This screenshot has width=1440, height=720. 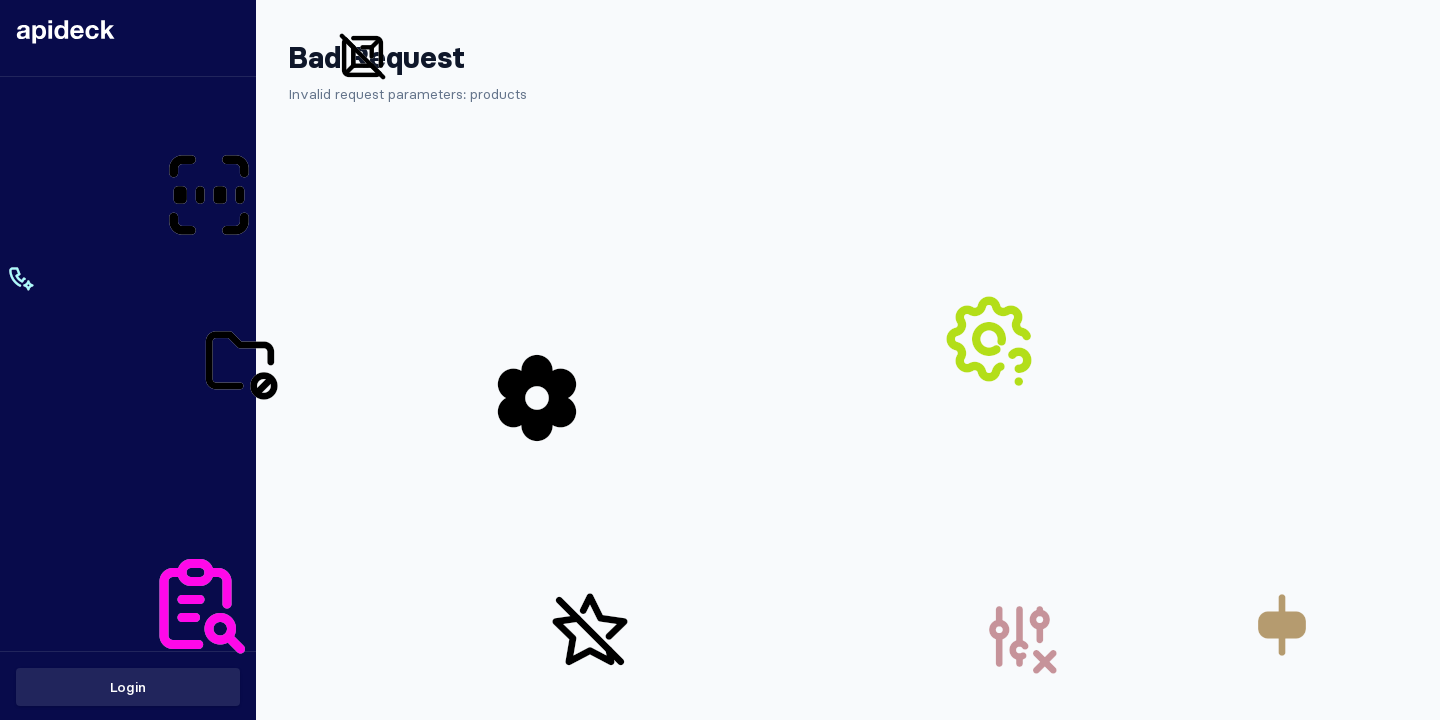 I want to click on clear all filter settings, so click(x=1019, y=636).